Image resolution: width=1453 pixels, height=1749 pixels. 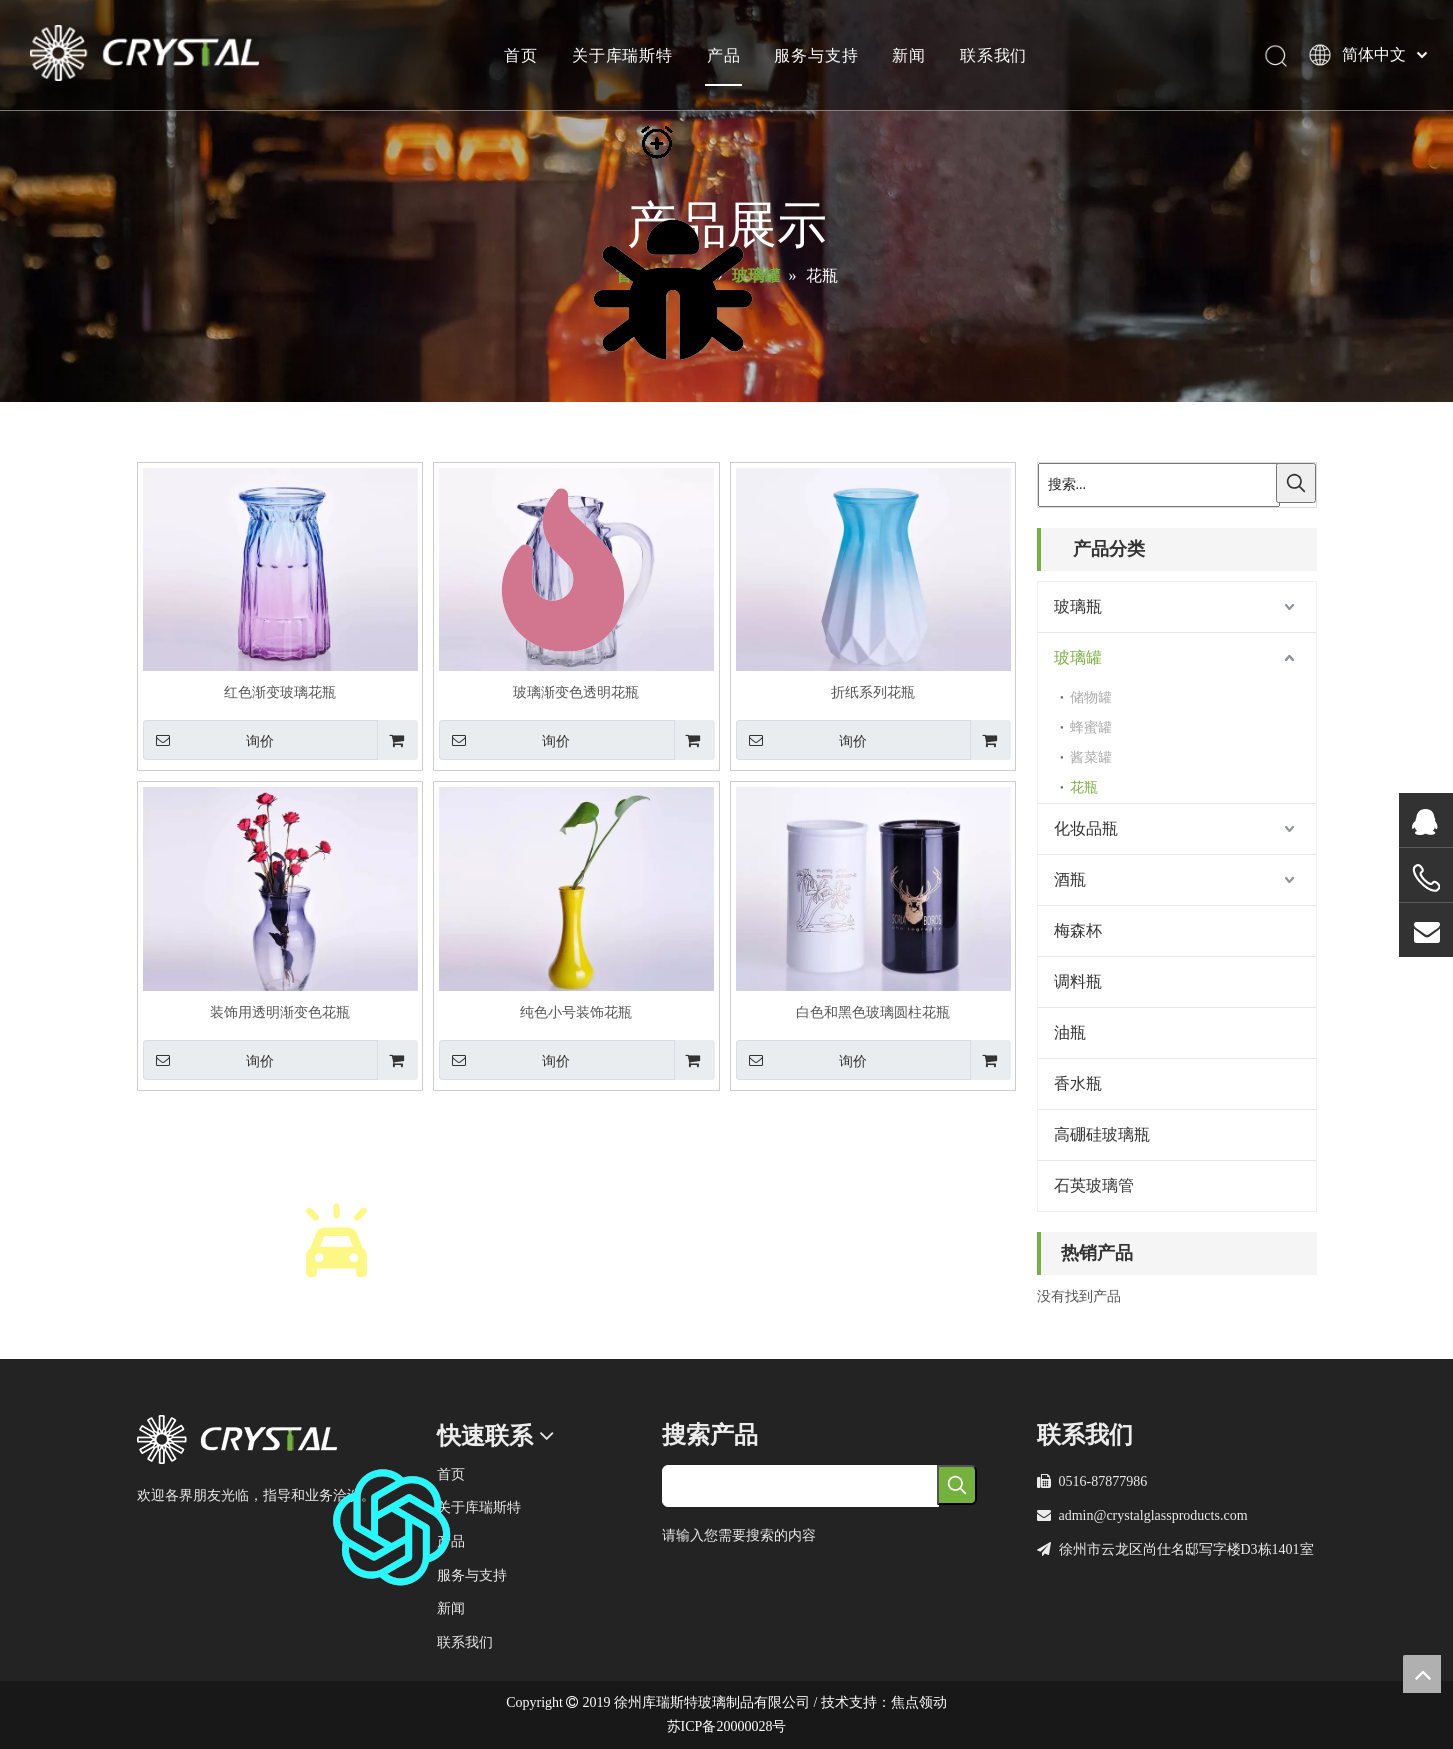 I want to click on add a new alarm, so click(x=657, y=142).